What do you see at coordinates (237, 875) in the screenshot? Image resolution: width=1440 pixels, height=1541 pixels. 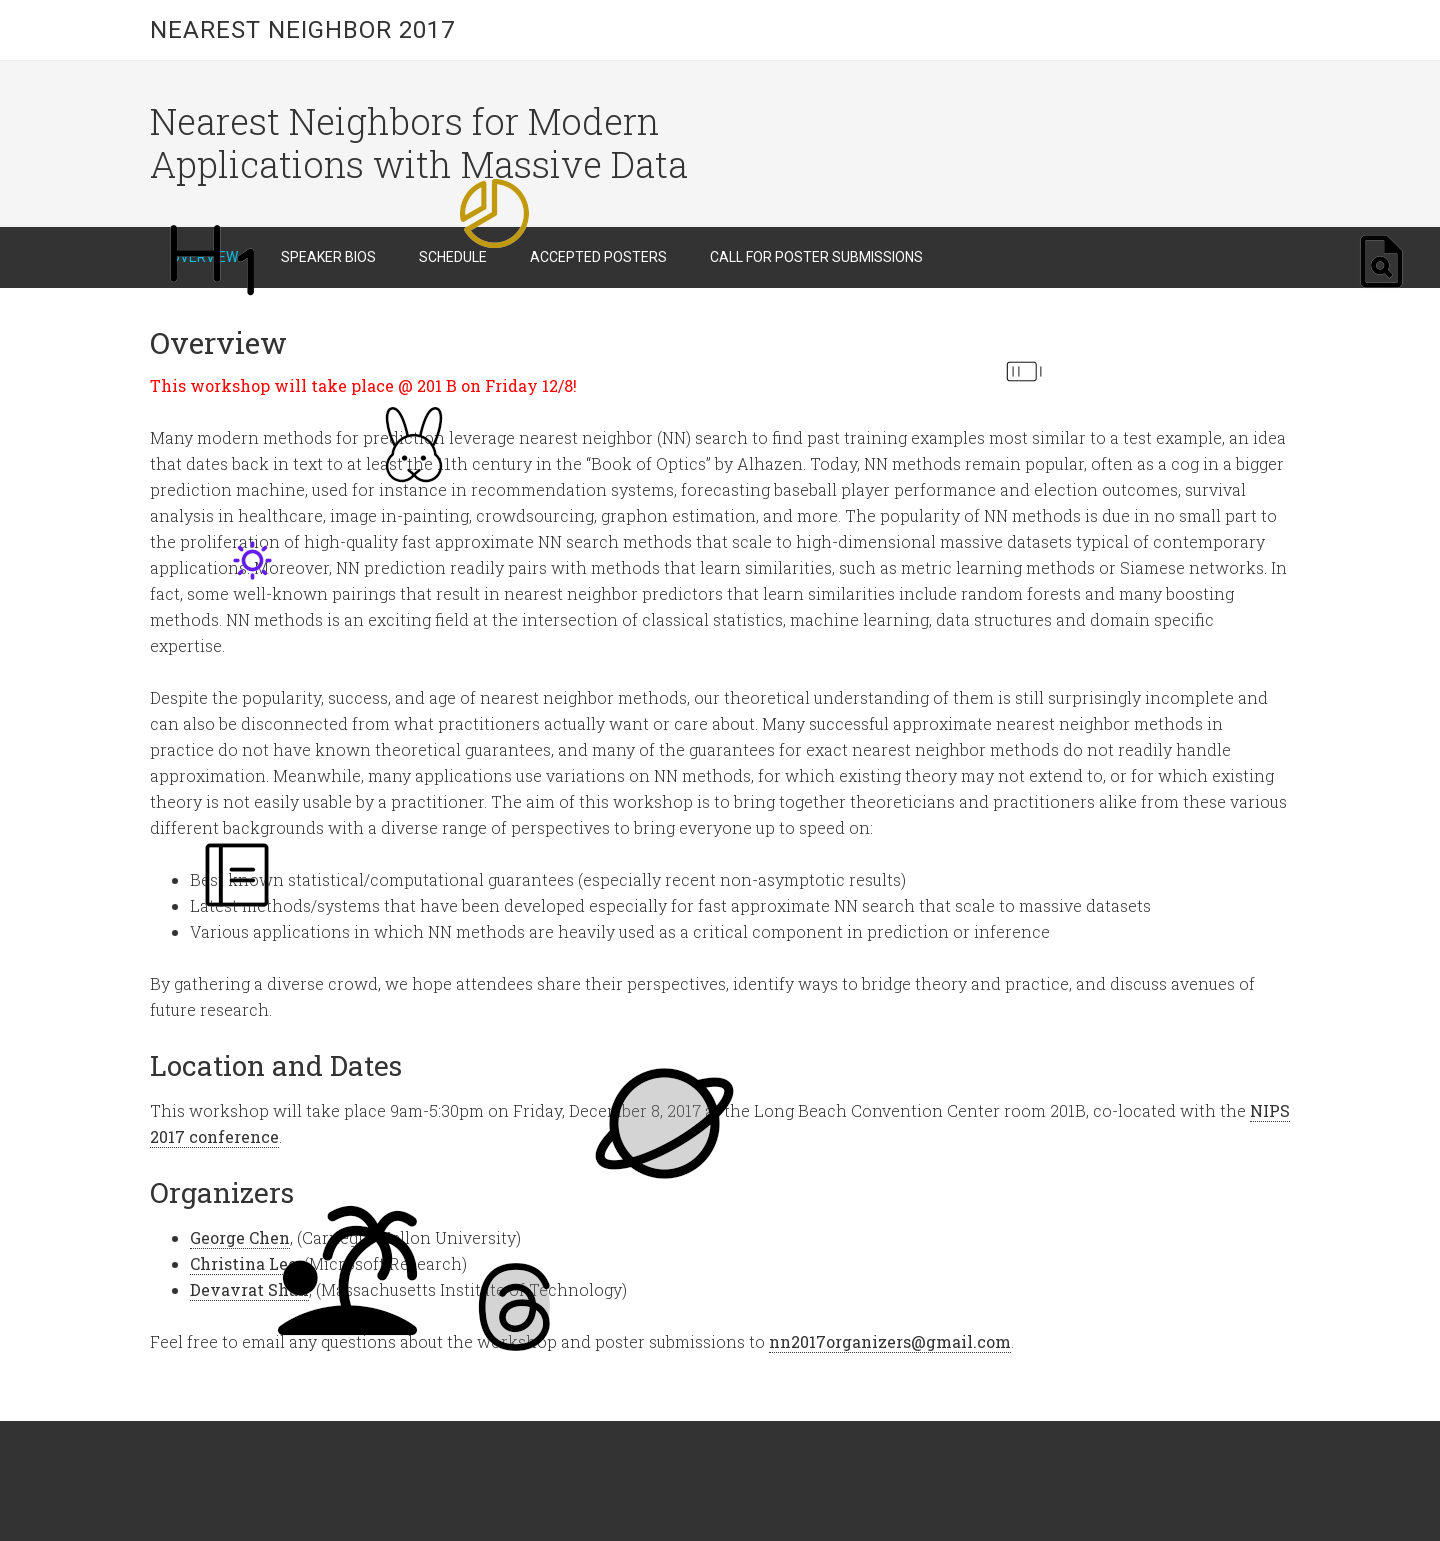 I see `open your notebook or notes` at bounding box center [237, 875].